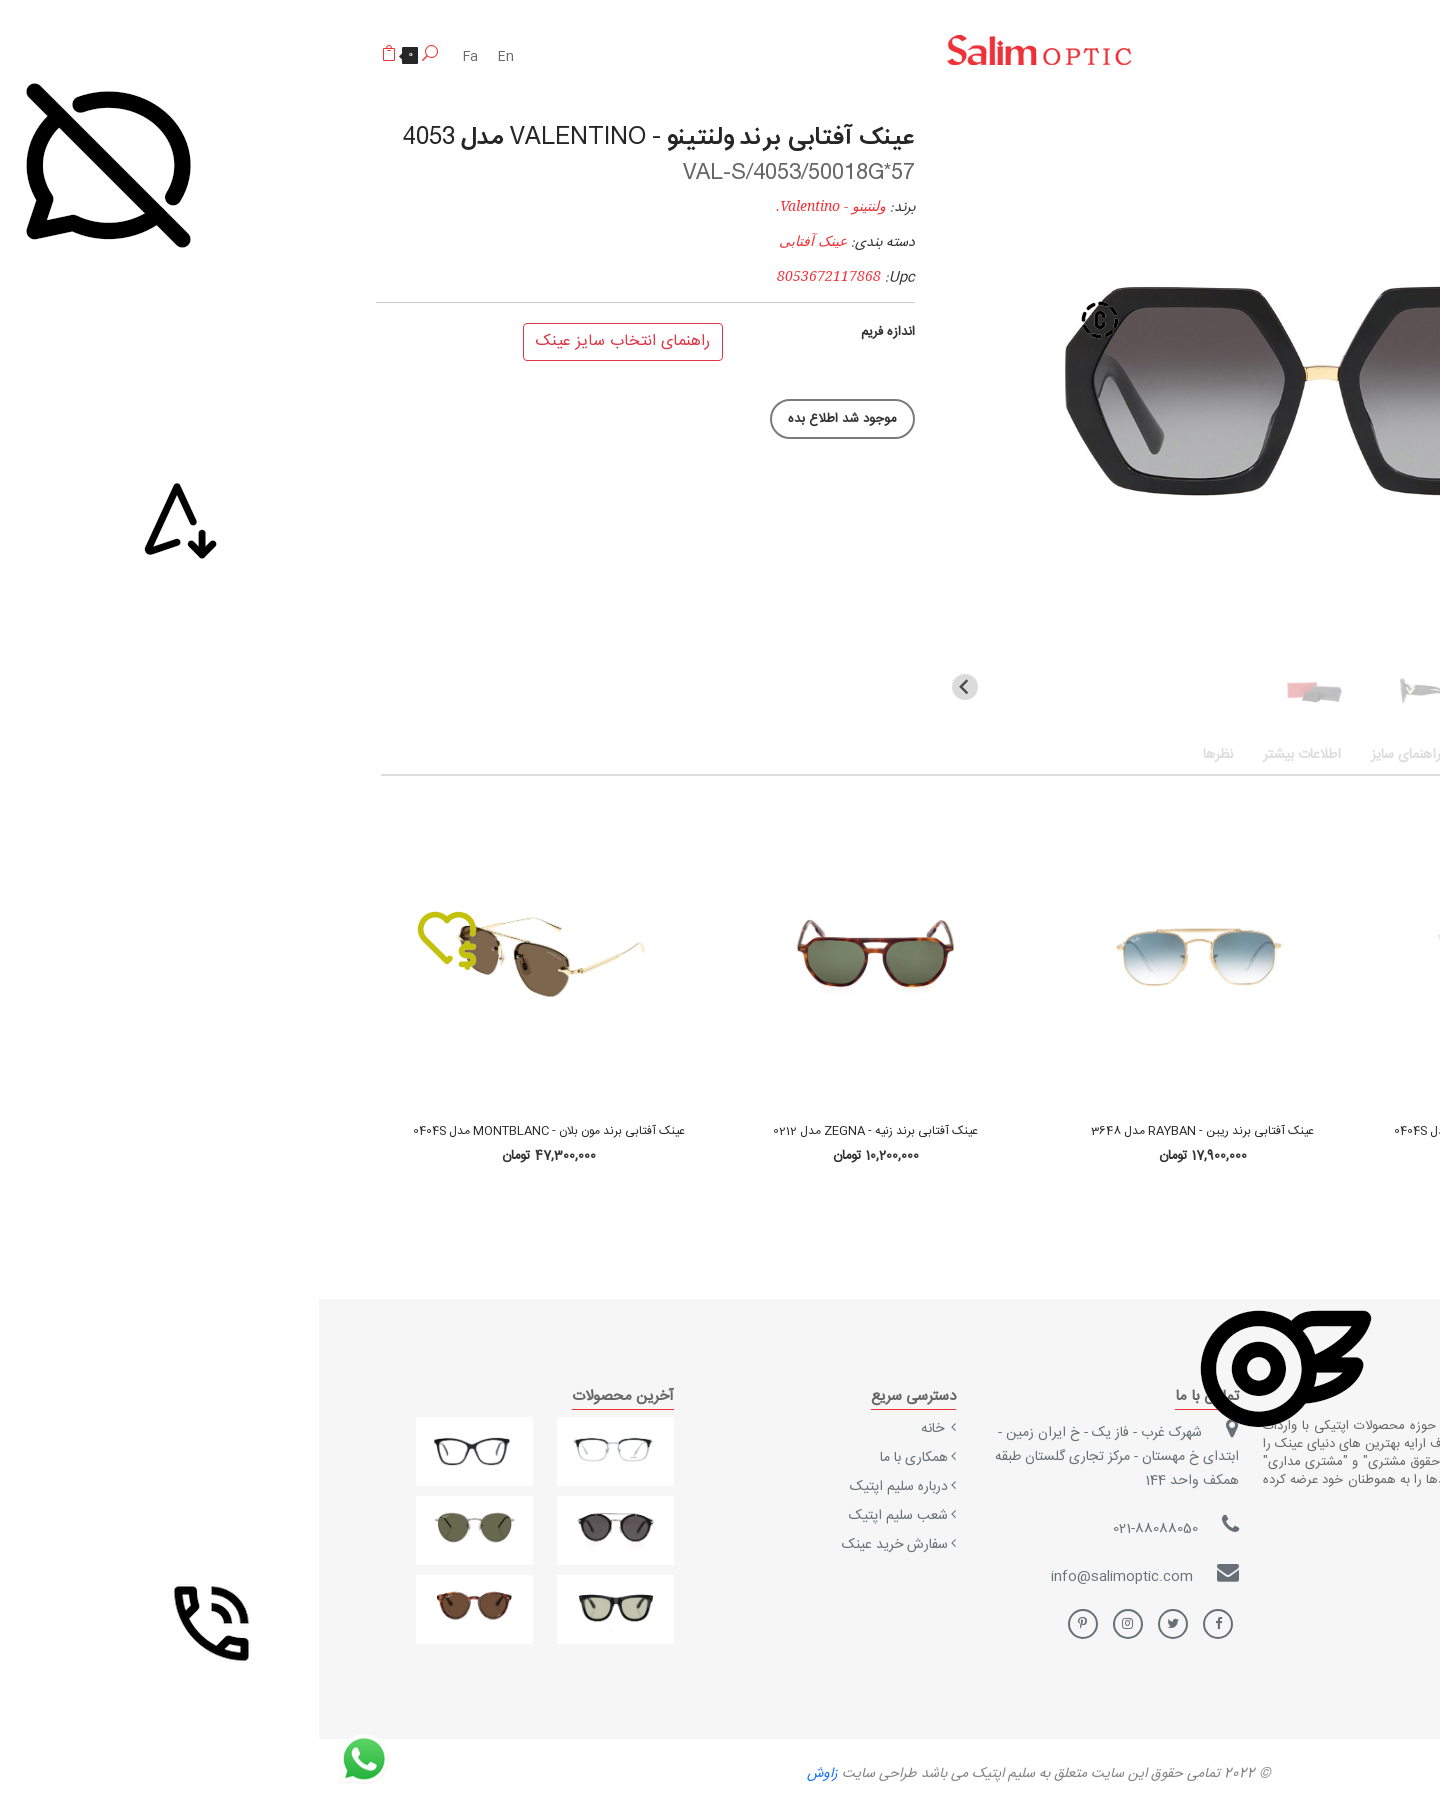 This screenshot has height=1809, width=1440. I want to click on donate to a cause or charity, so click(447, 938).